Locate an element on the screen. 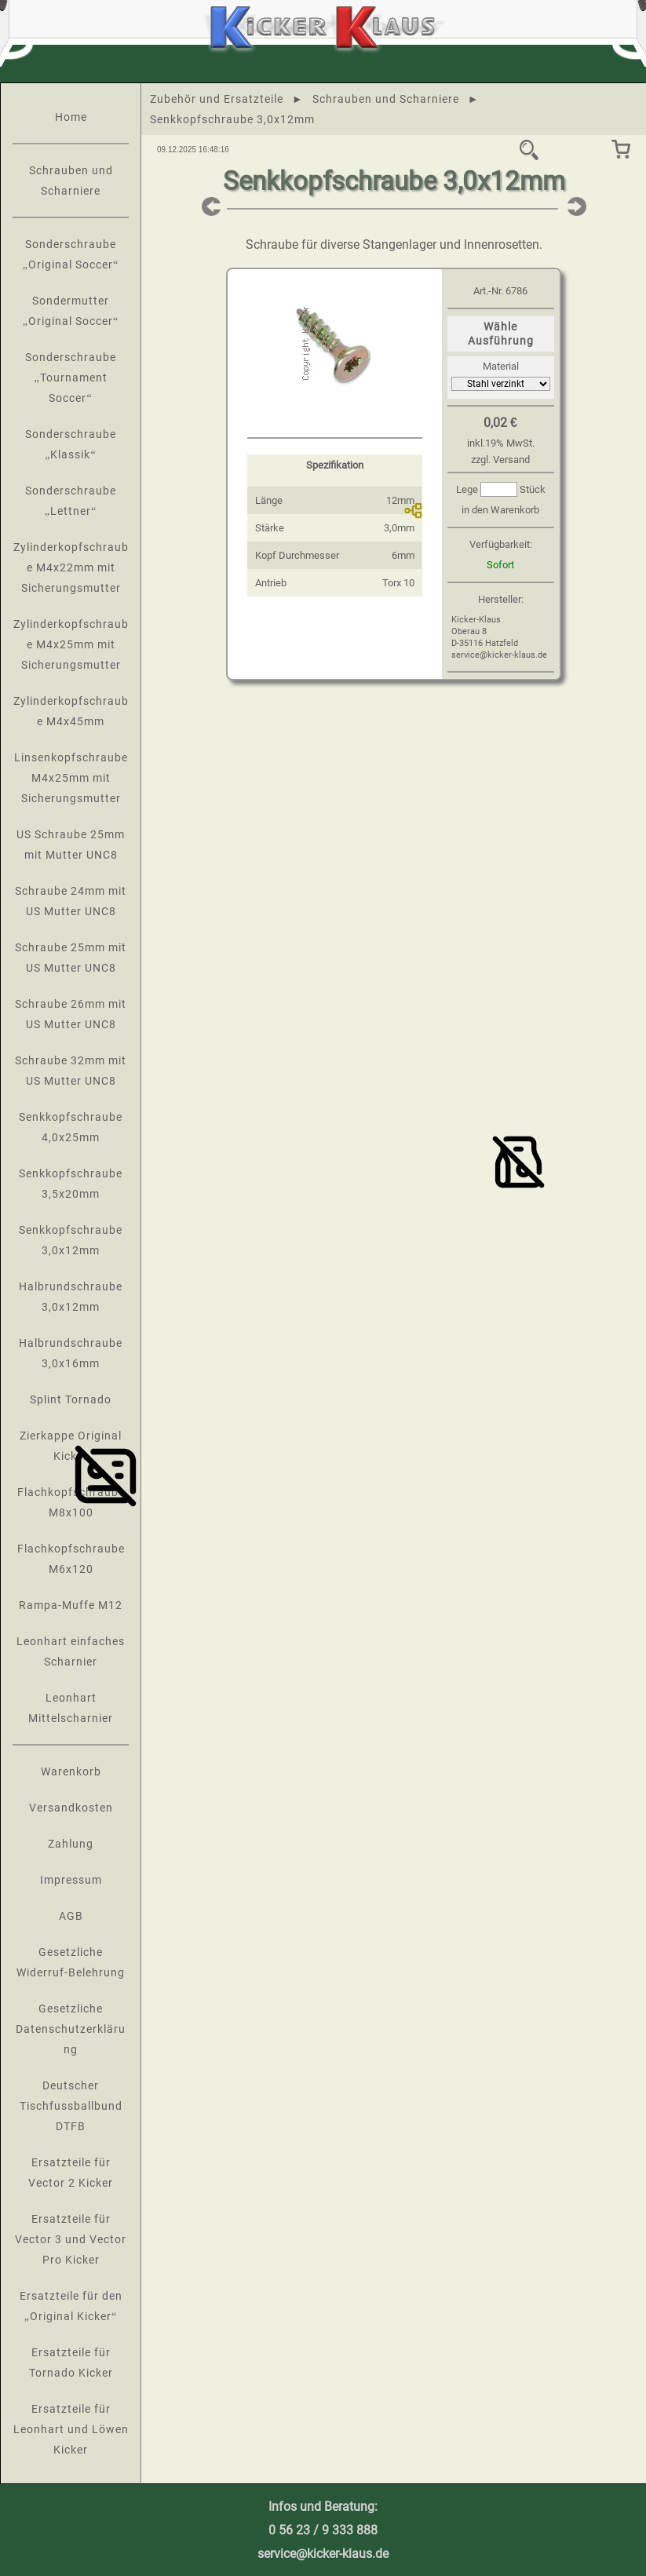 Image resolution: width=646 pixels, height=2576 pixels. item unavailable for takeout or delivery is located at coordinates (518, 1162).